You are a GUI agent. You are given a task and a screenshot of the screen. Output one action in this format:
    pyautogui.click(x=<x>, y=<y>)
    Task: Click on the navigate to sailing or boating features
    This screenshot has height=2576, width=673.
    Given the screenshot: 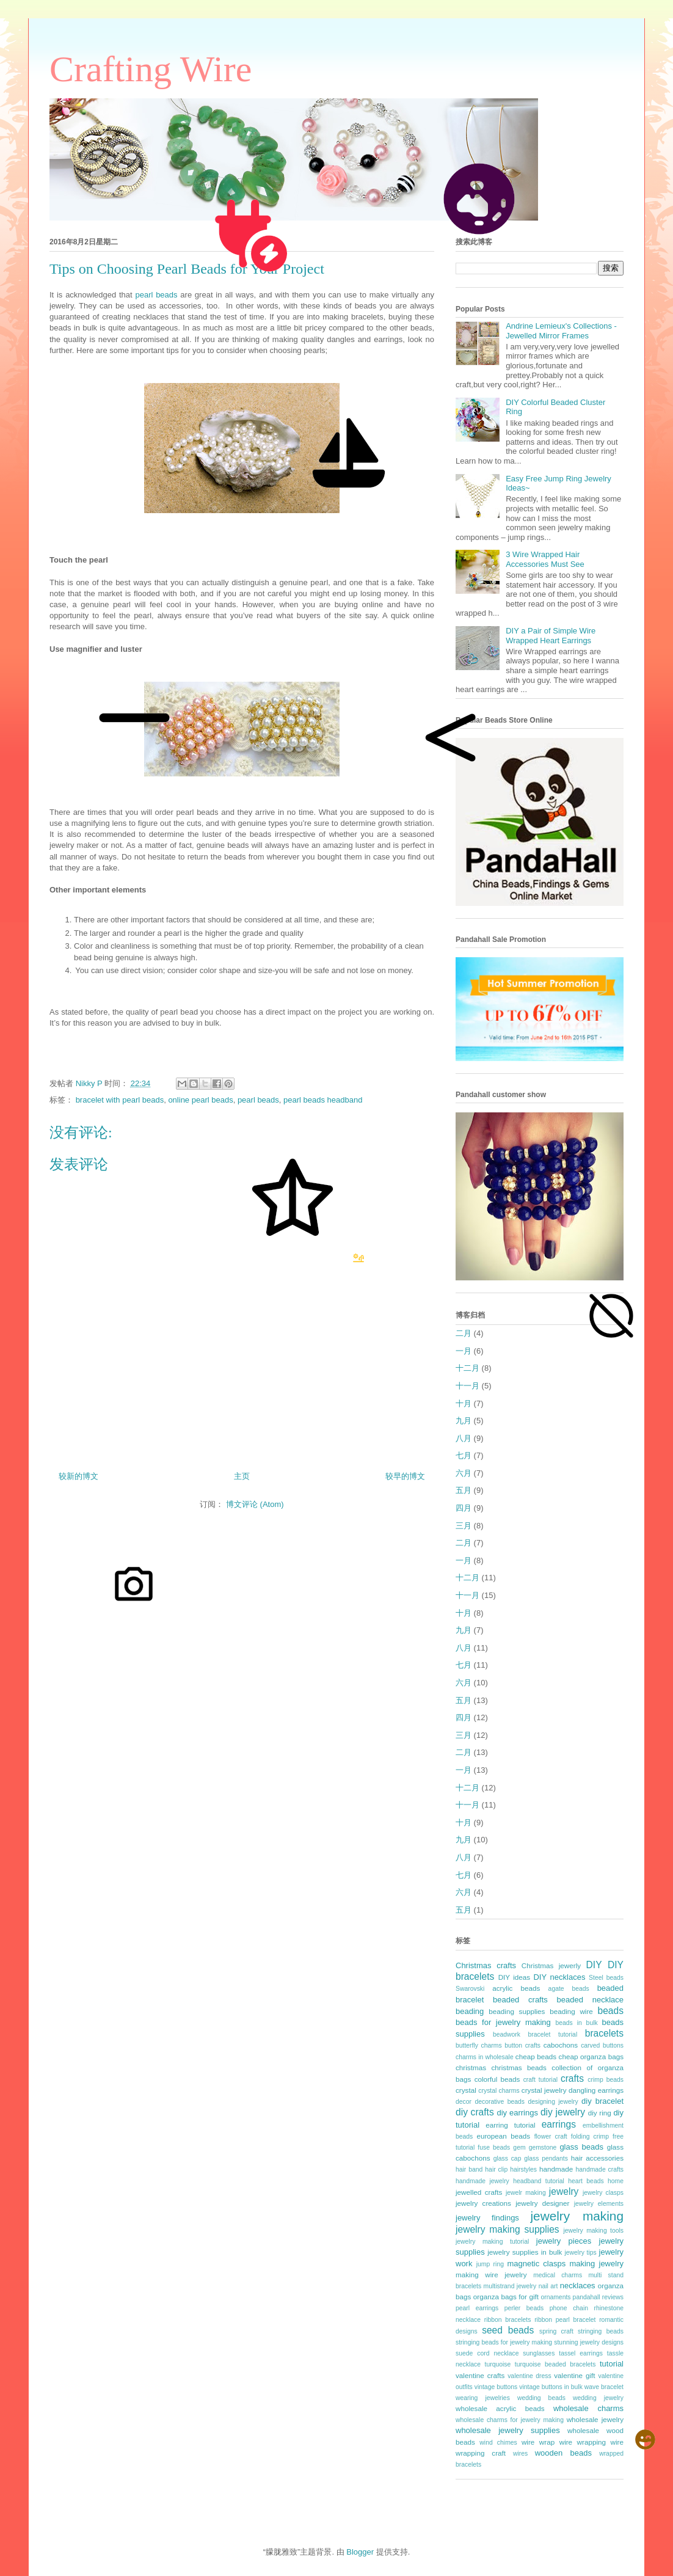 What is the action you would take?
    pyautogui.click(x=349, y=451)
    